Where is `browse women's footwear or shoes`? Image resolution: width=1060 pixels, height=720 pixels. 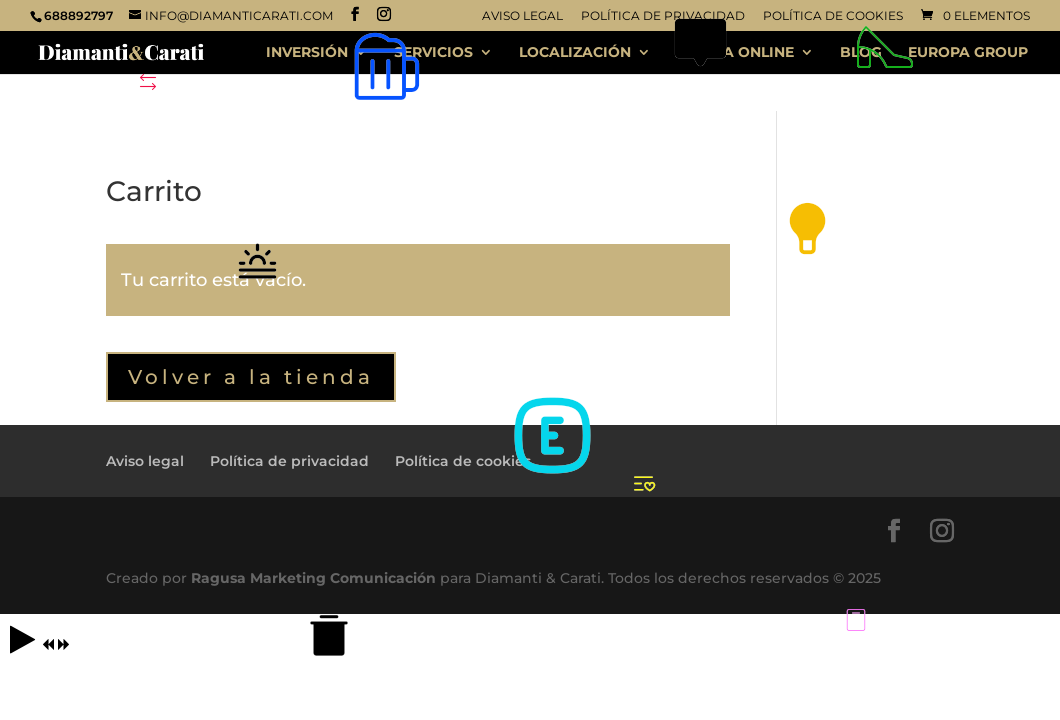
browse women's footwear or shoes is located at coordinates (882, 49).